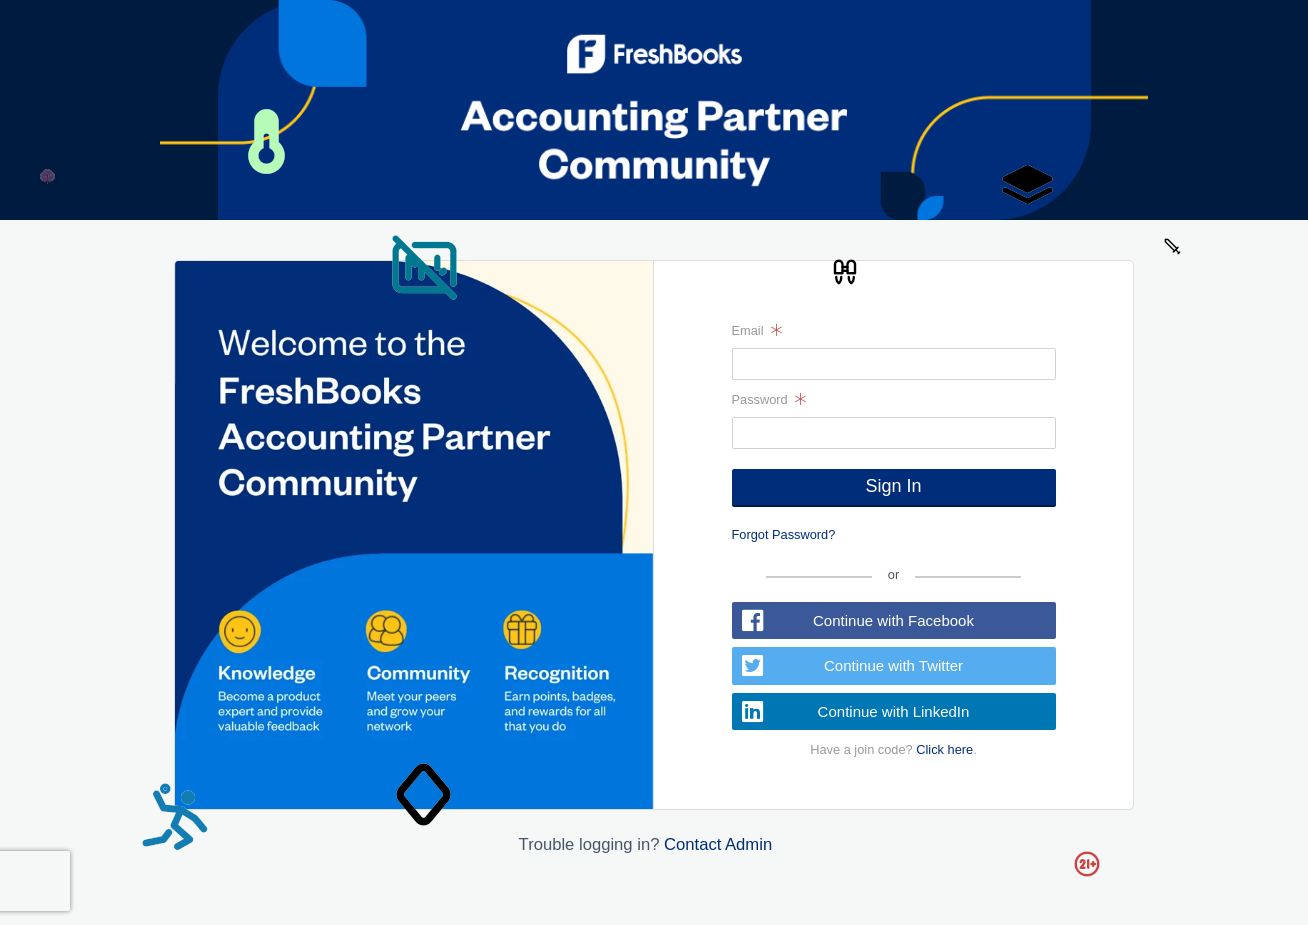  I want to click on access nature or outdoor category, so click(47, 176).